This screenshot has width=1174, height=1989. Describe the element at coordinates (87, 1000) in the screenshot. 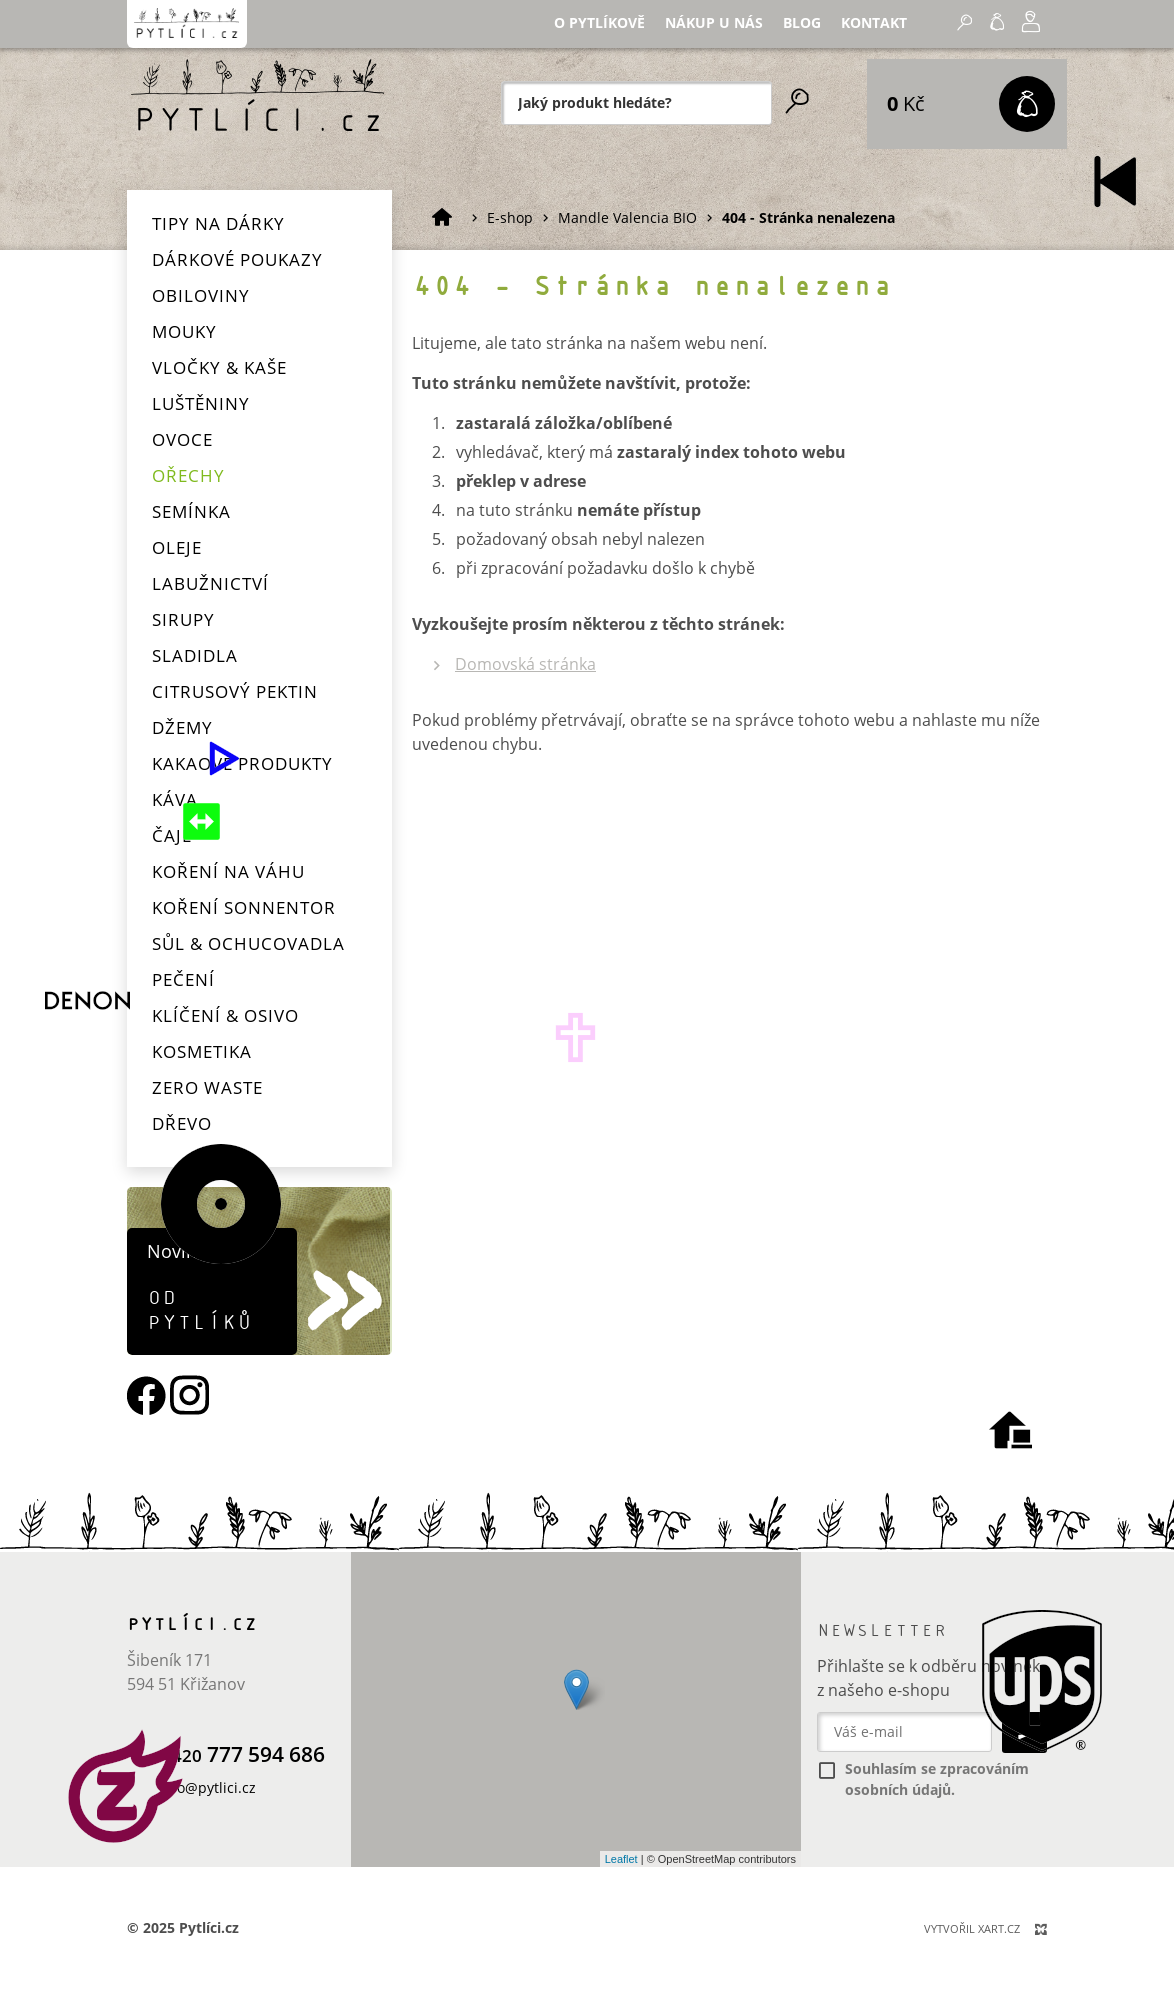

I see `denon brand logo` at that location.